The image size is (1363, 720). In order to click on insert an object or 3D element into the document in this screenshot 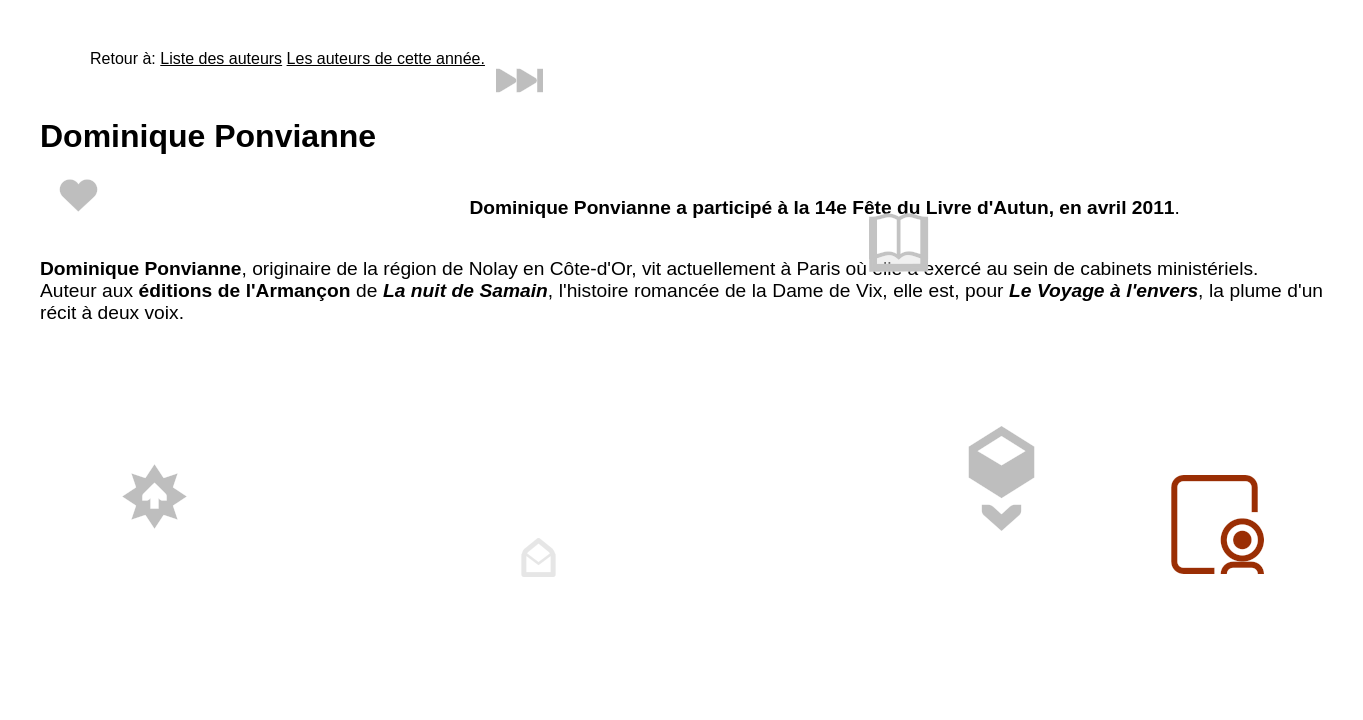, I will do `click(1001, 478)`.